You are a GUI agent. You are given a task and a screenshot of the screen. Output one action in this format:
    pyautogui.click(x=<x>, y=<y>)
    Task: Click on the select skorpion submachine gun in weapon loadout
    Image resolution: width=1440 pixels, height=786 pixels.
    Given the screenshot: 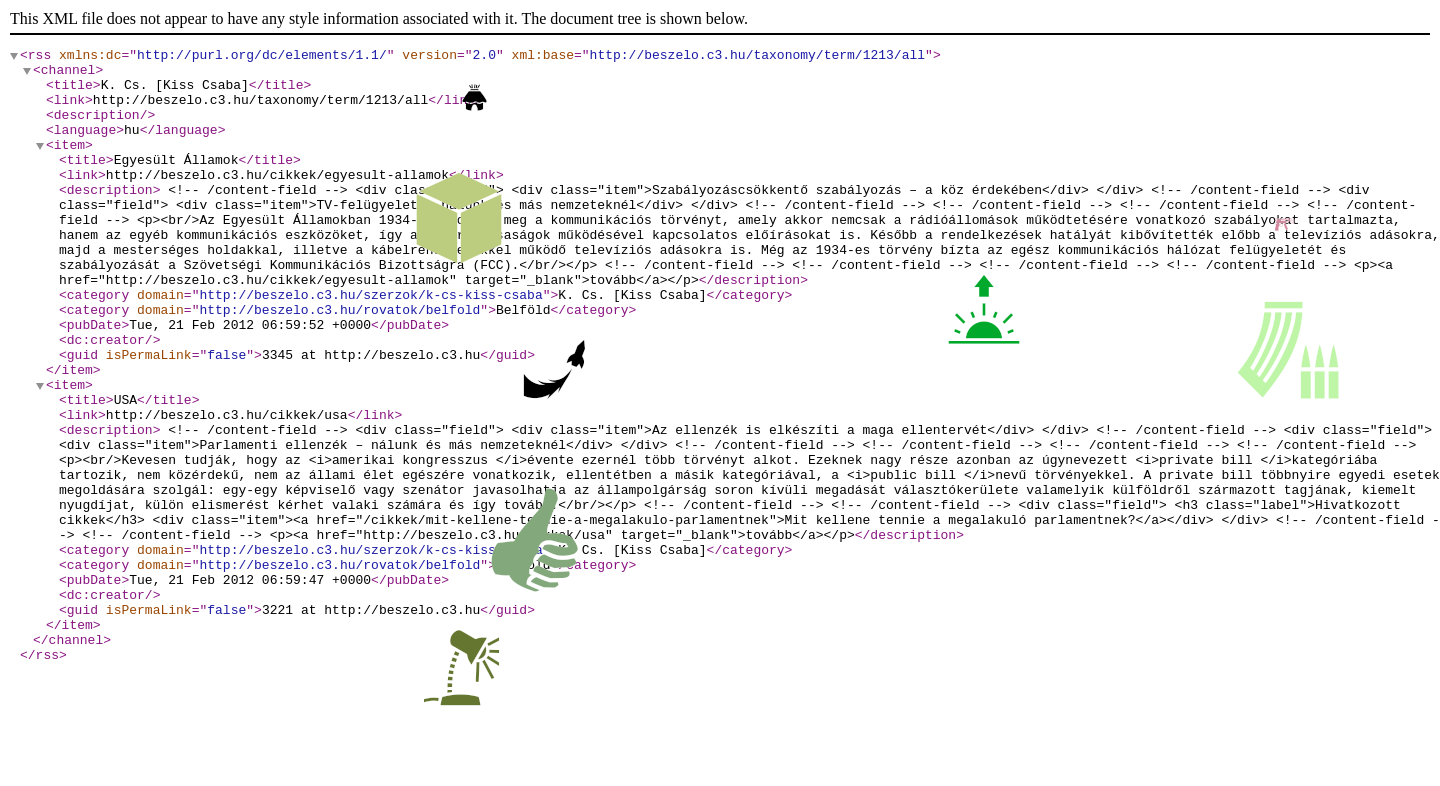 What is the action you would take?
    pyautogui.click(x=1284, y=224)
    